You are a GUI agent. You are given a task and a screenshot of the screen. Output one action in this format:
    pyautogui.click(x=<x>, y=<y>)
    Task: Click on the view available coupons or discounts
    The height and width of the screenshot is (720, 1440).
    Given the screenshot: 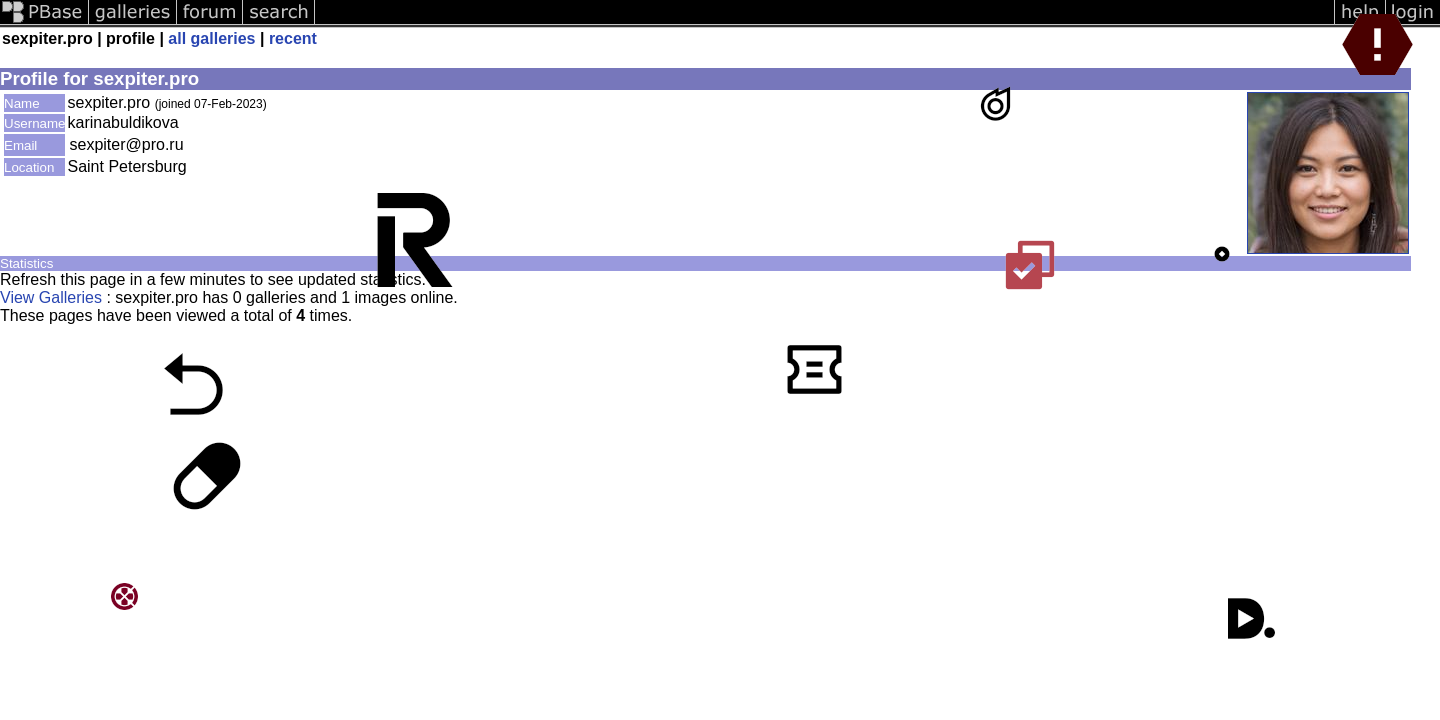 What is the action you would take?
    pyautogui.click(x=814, y=369)
    